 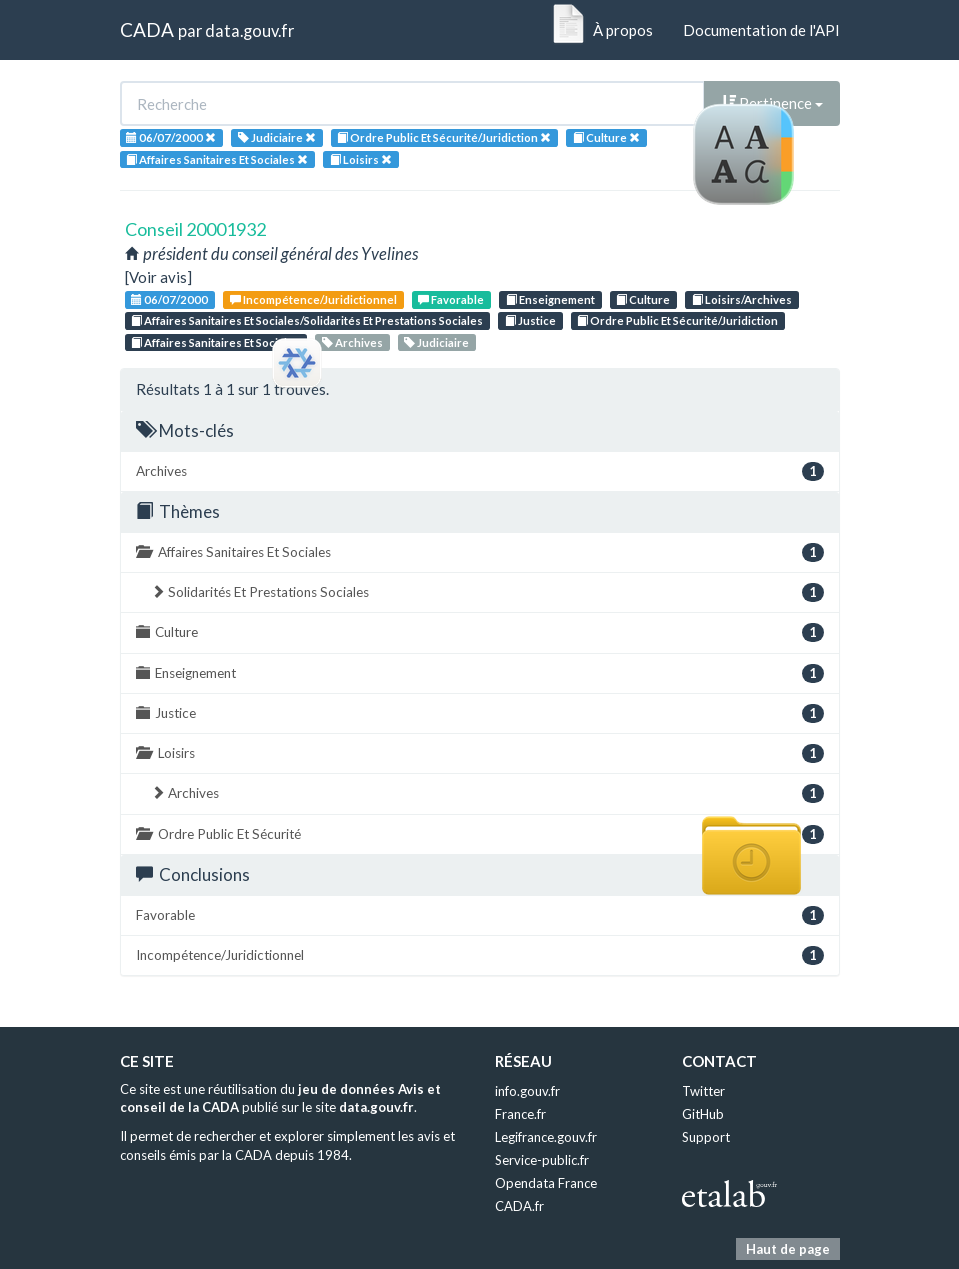 I want to click on open the fonts management app, so click(x=743, y=154).